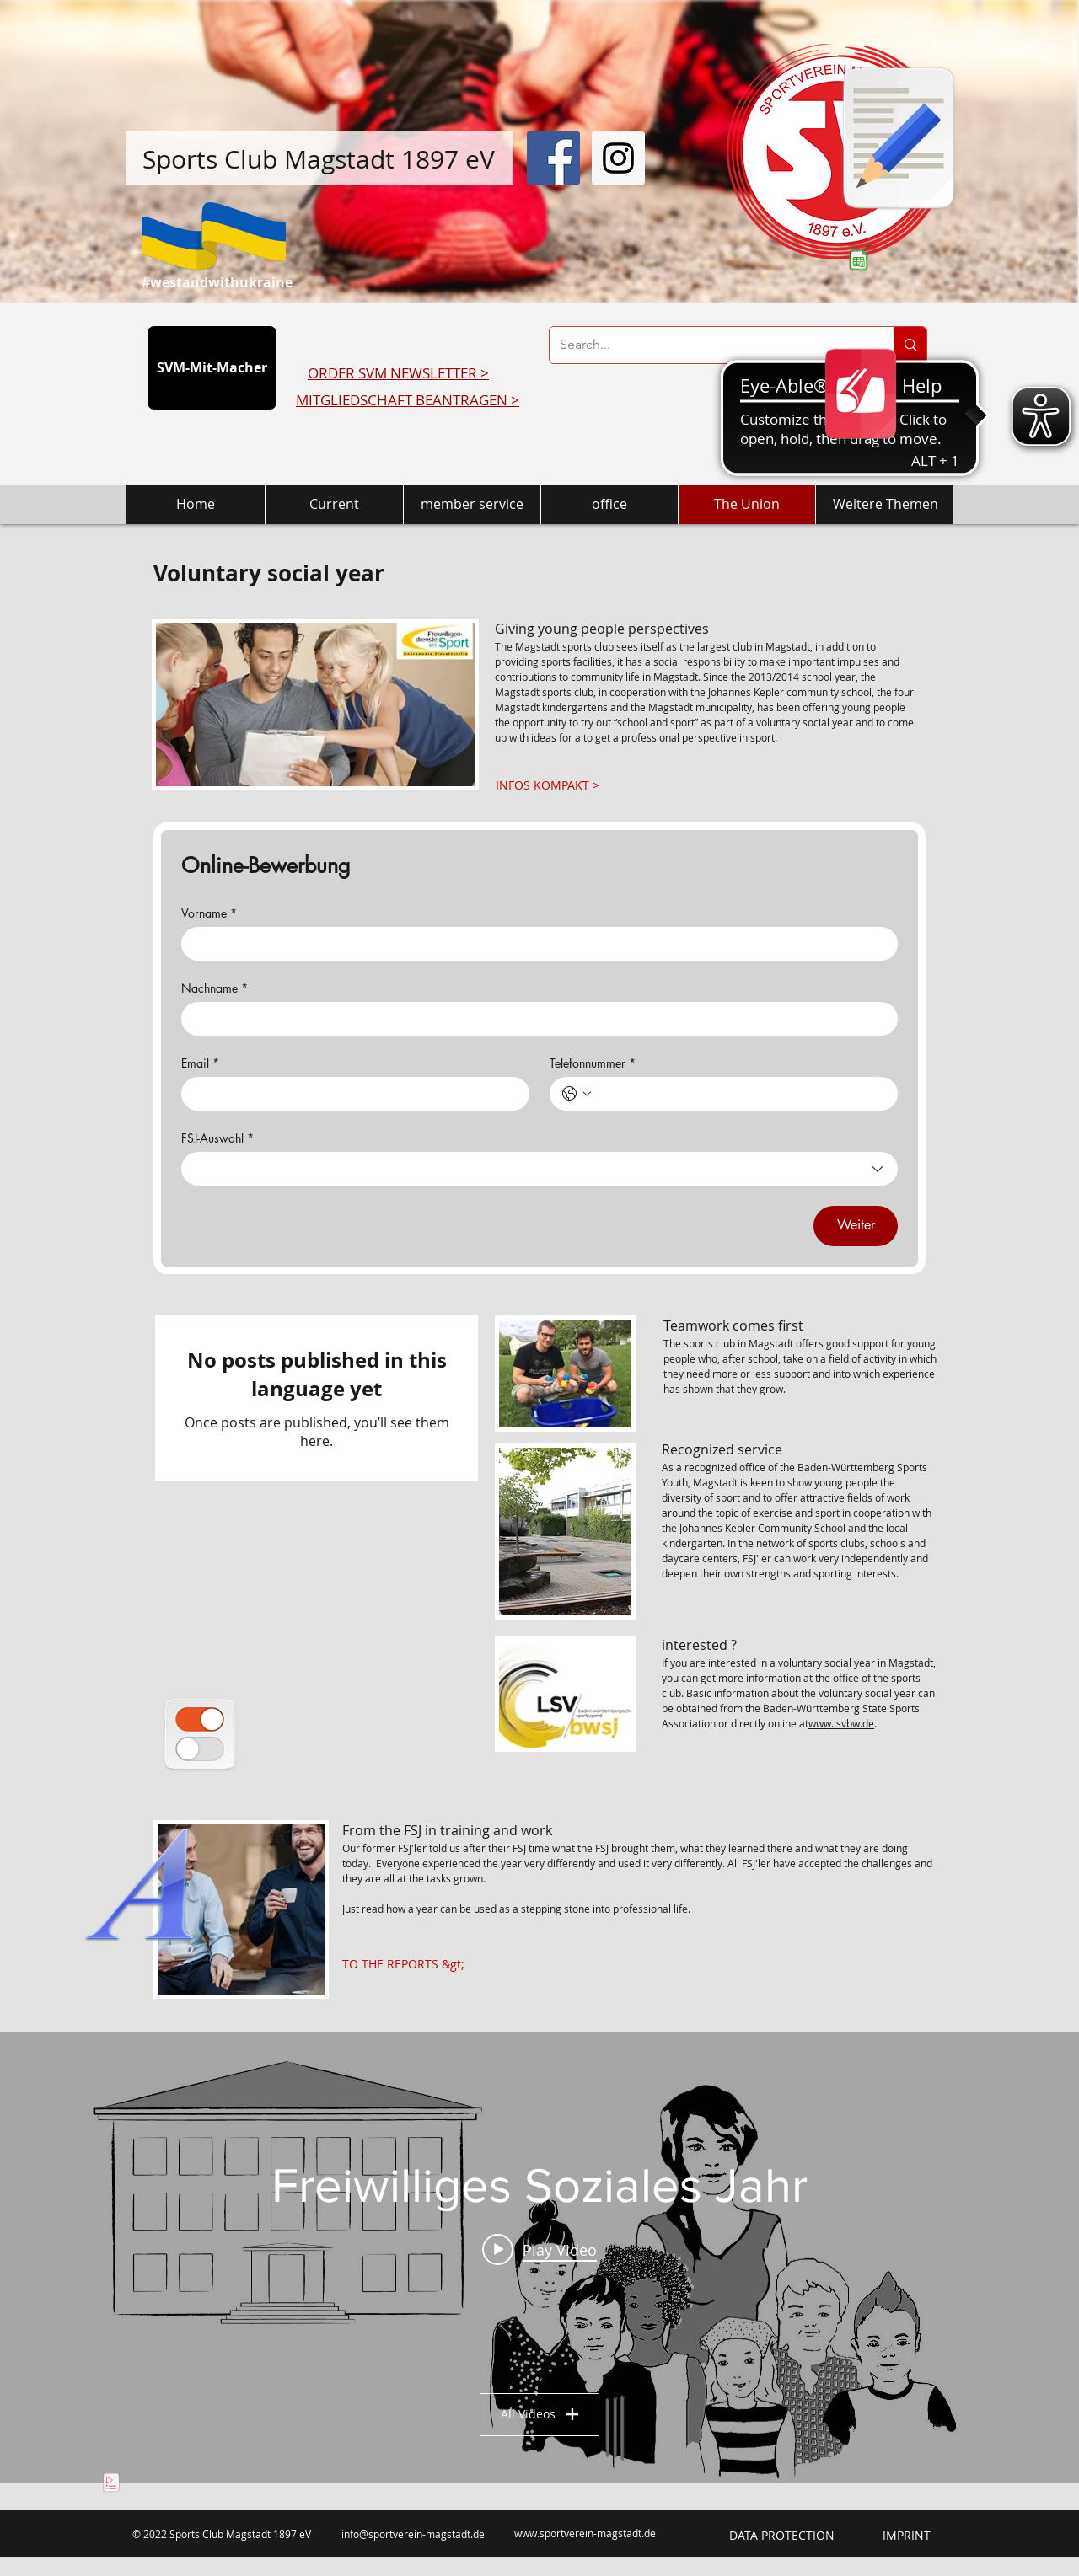  What do you see at coordinates (899, 138) in the screenshot?
I see `open the text editor application` at bounding box center [899, 138].